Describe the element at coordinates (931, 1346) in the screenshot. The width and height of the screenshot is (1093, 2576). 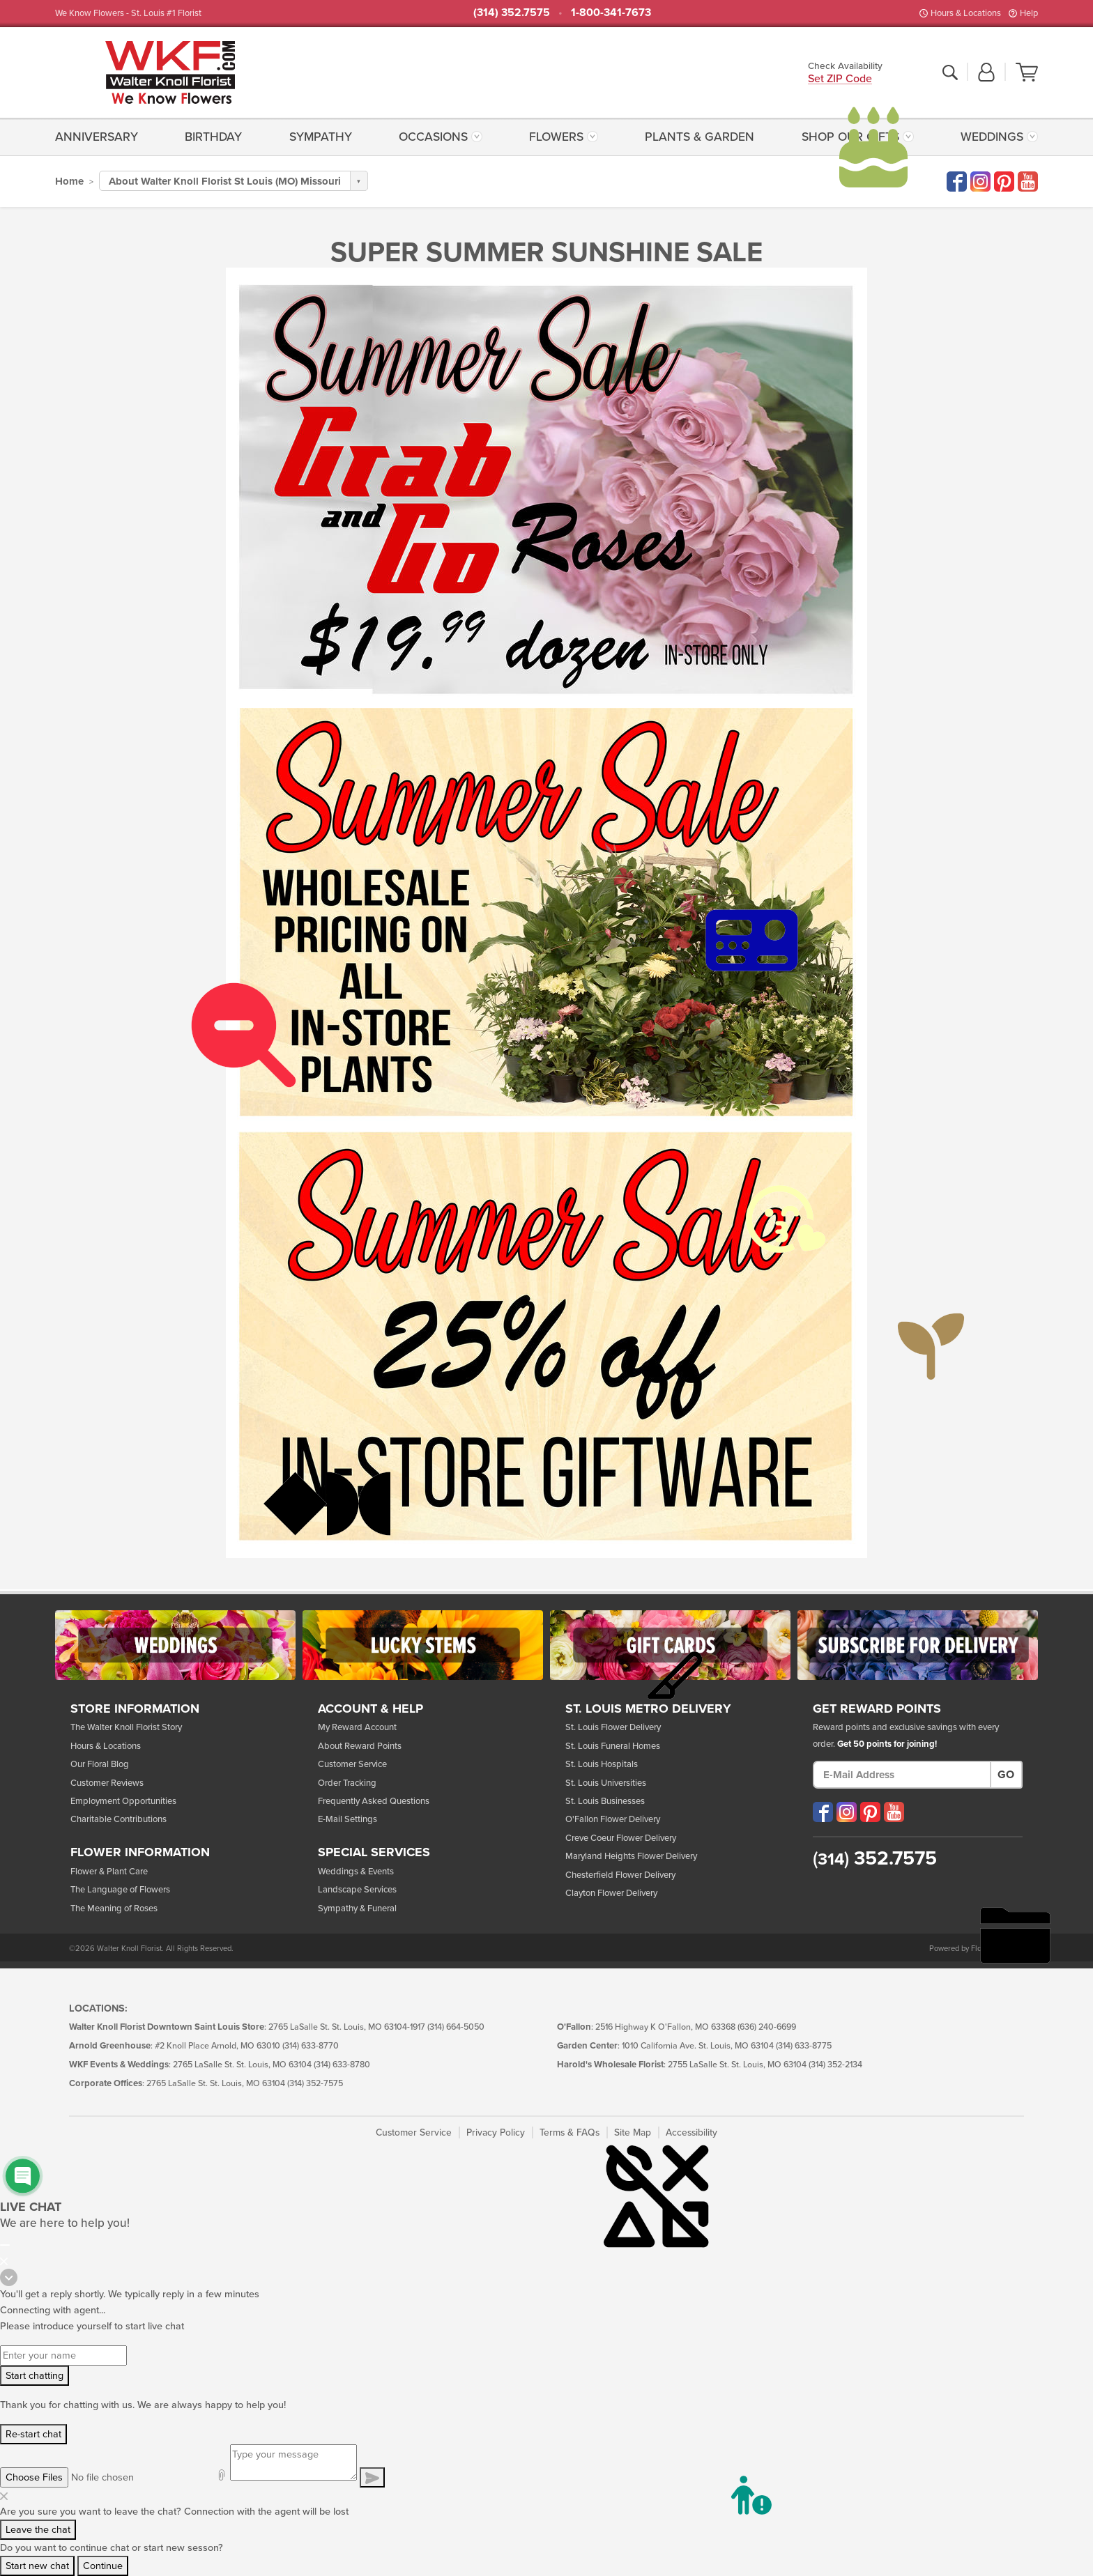
I see `indicates new growth or beginner status` at that location.